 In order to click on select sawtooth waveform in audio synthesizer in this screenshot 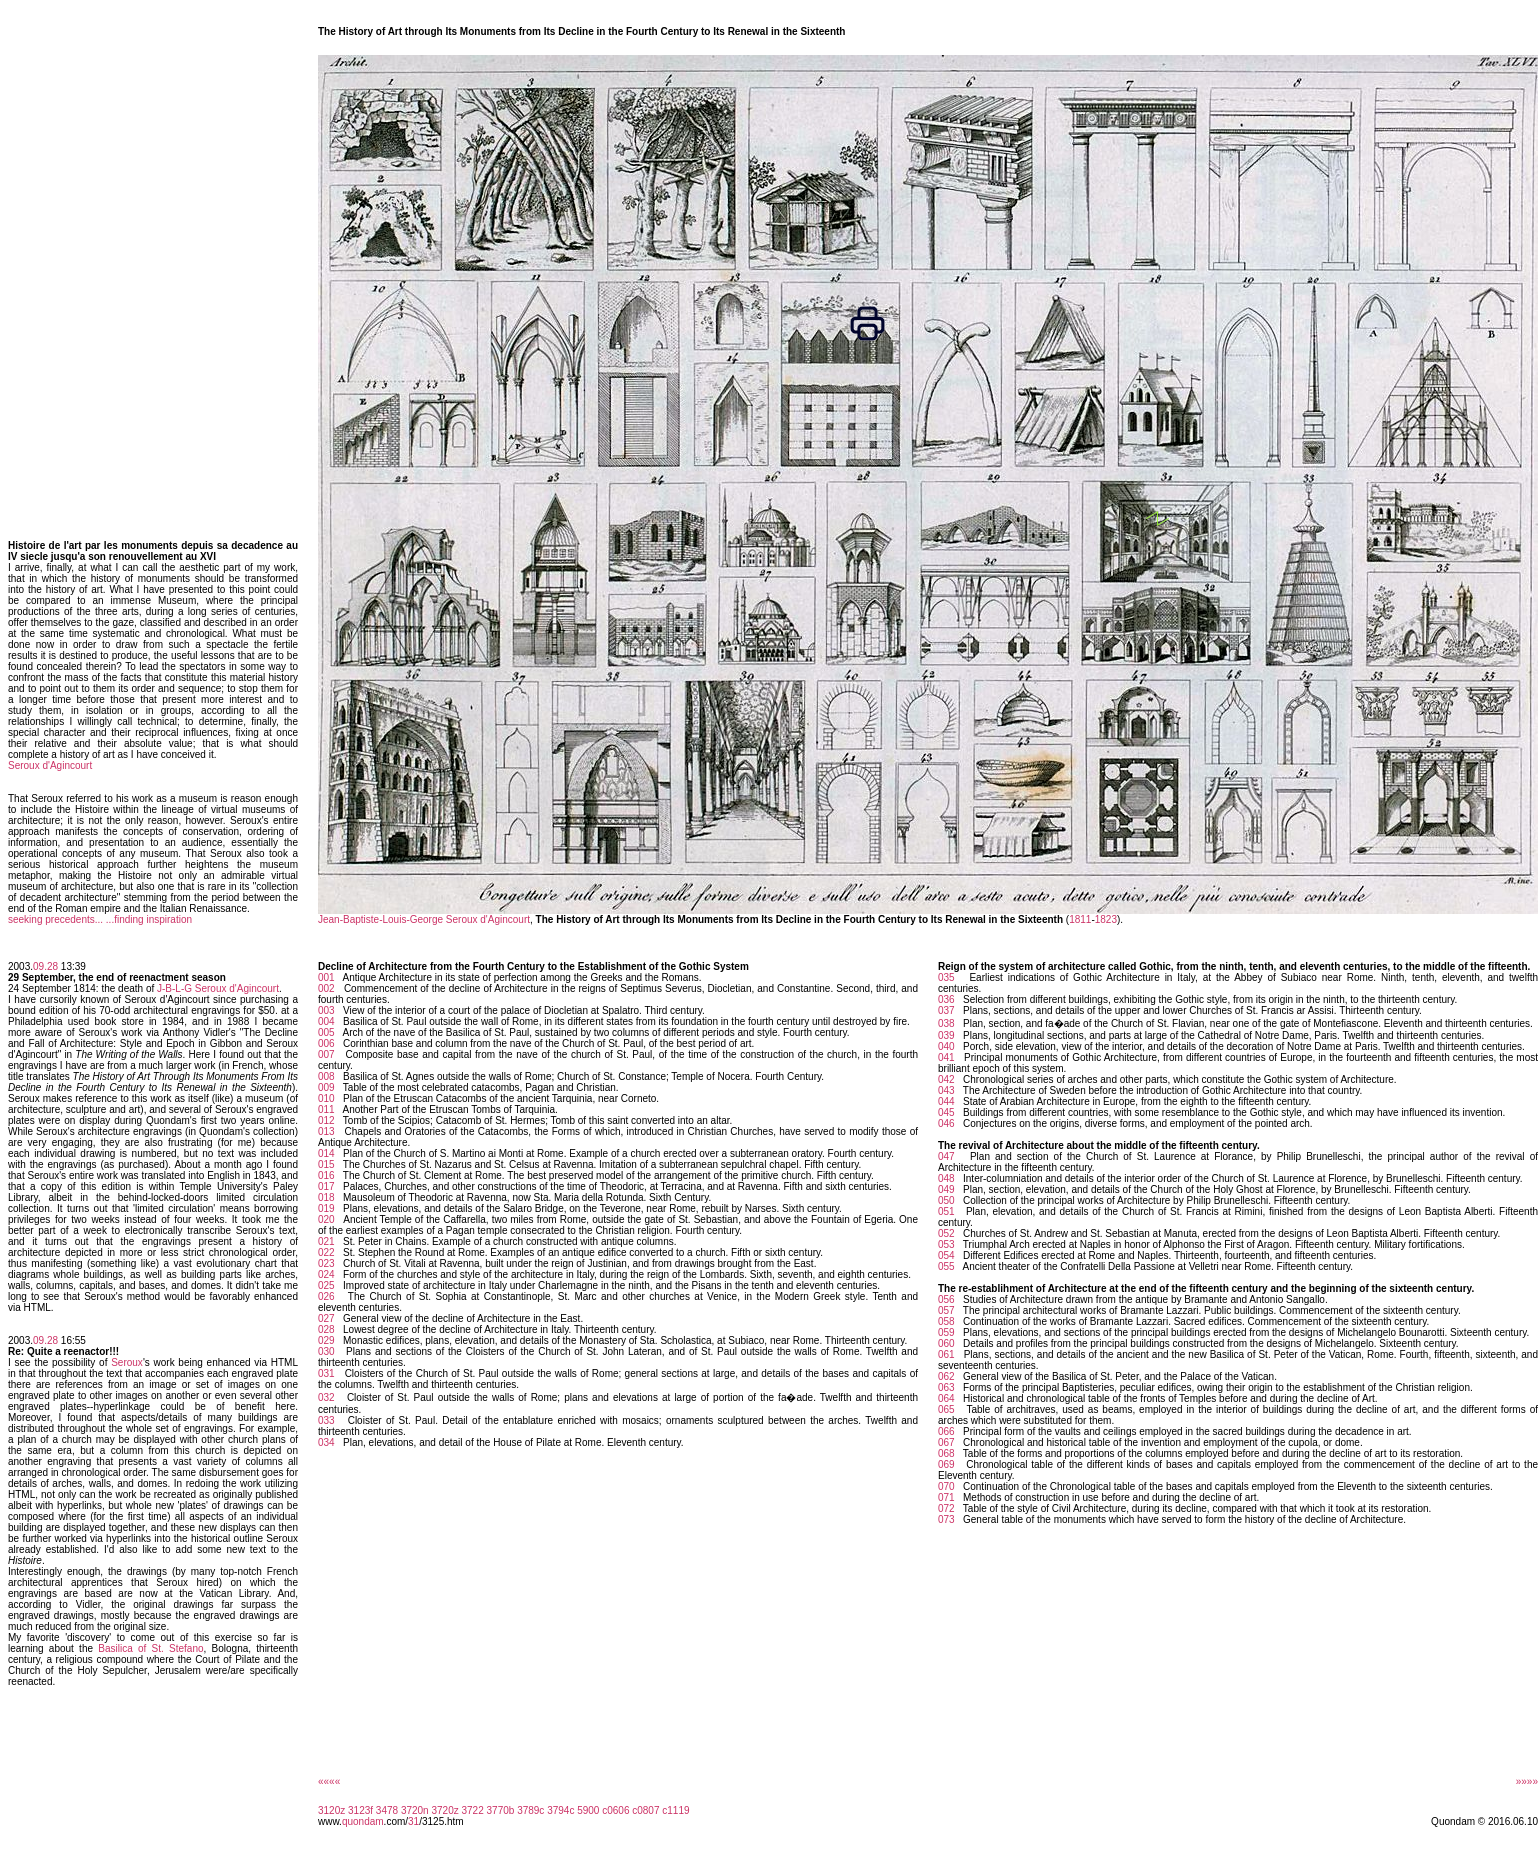, I will do `click(1157, 518)`.